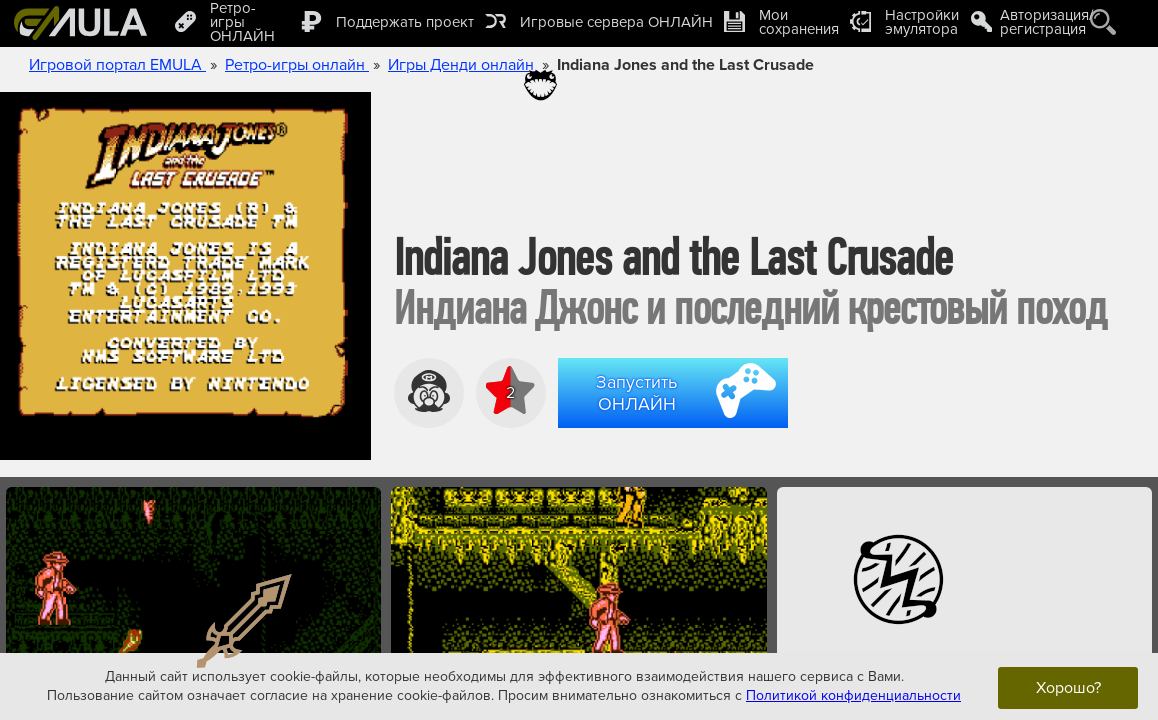 This screenshot has width=1158, height=720. Describe the element at coordinates (898, 579) in the screenshot. I see `indicates a trapped or contained state` at that location.